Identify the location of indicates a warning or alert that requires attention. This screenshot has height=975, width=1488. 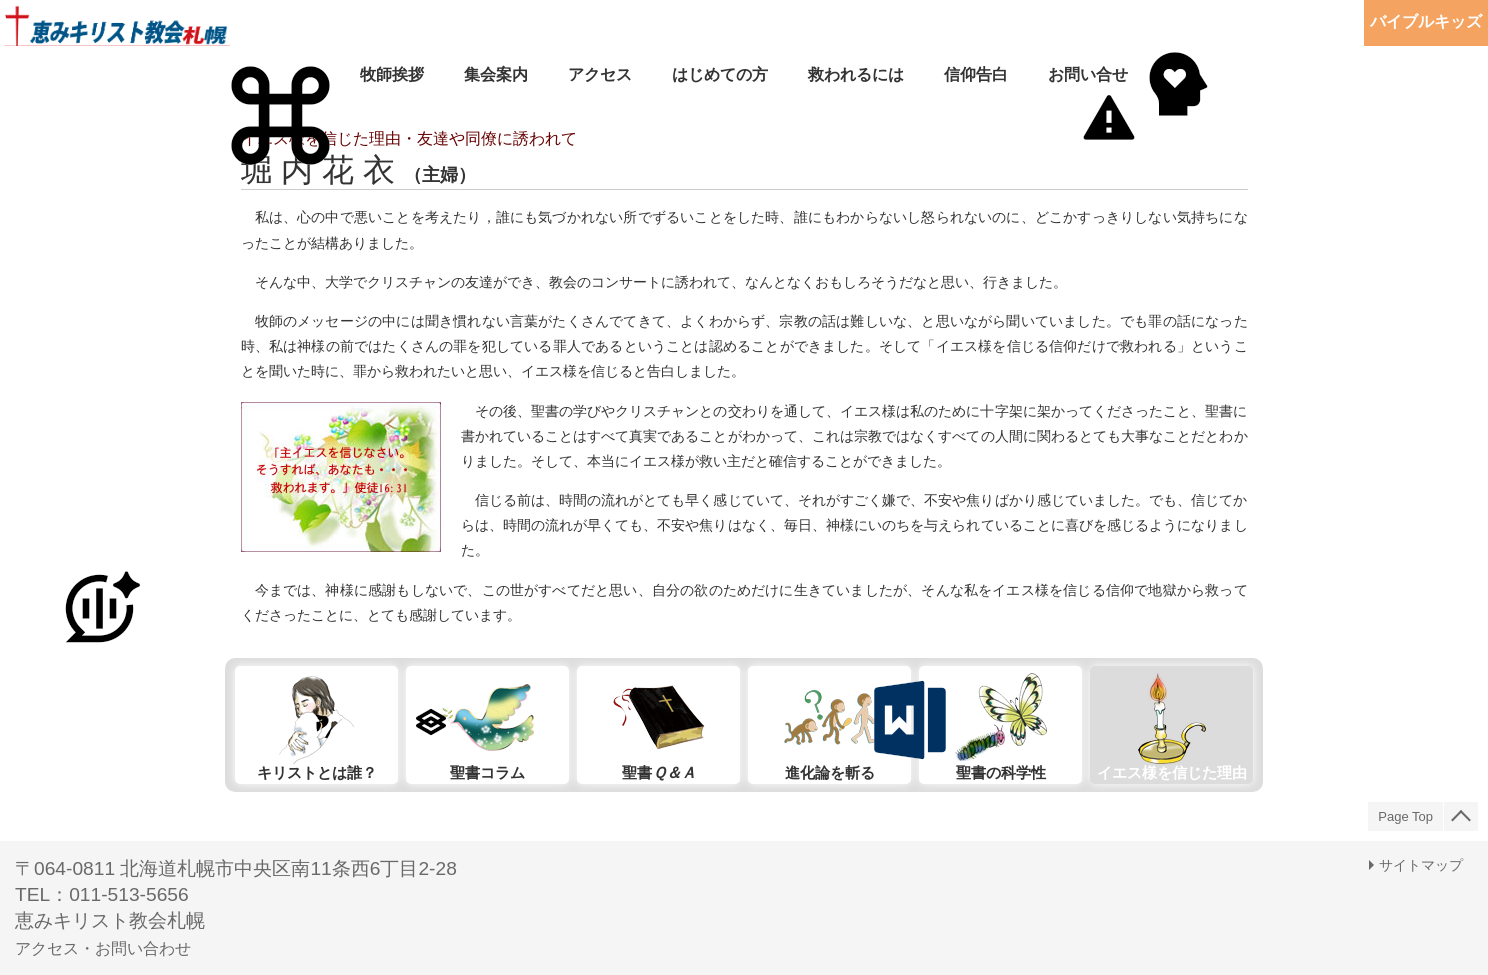
(1109, 118).